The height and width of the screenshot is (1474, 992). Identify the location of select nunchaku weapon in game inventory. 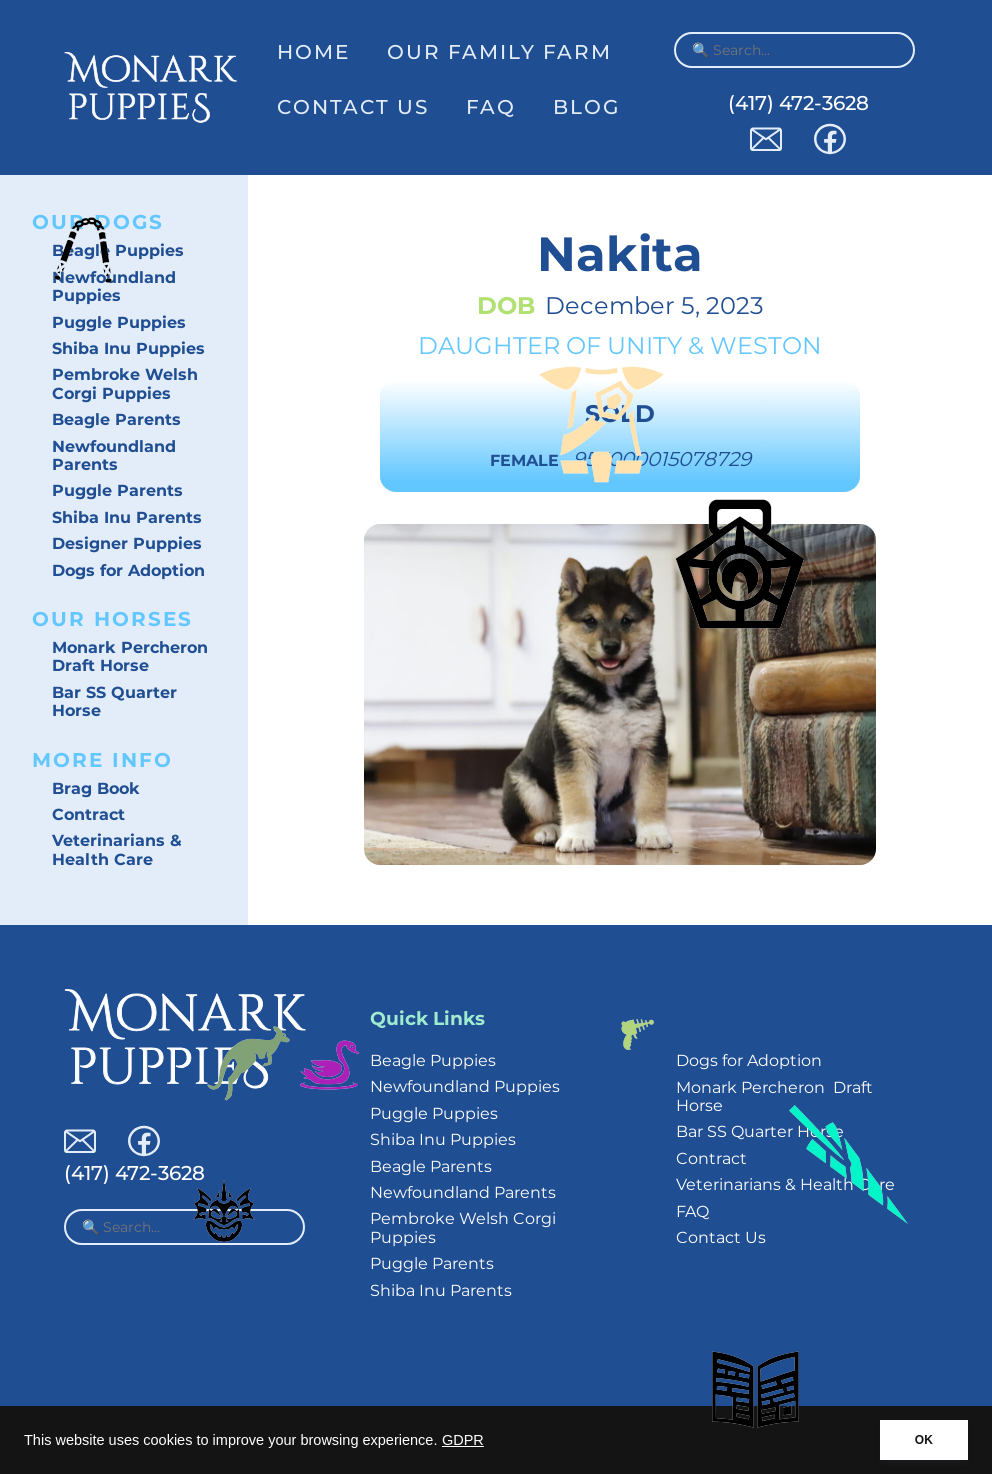
(83, 250).